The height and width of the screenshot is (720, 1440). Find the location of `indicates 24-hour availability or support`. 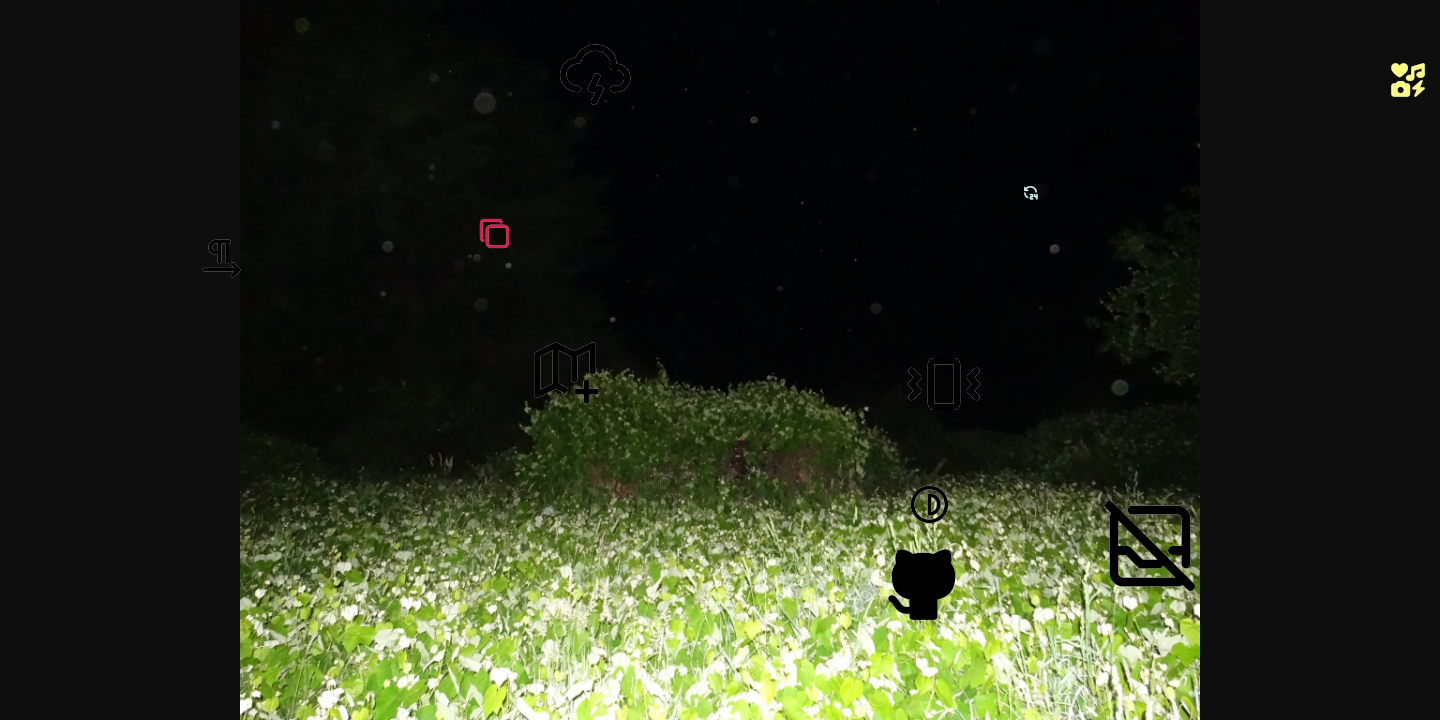

indicates 24-hour availability or support is located at coordinates (1030, 192).